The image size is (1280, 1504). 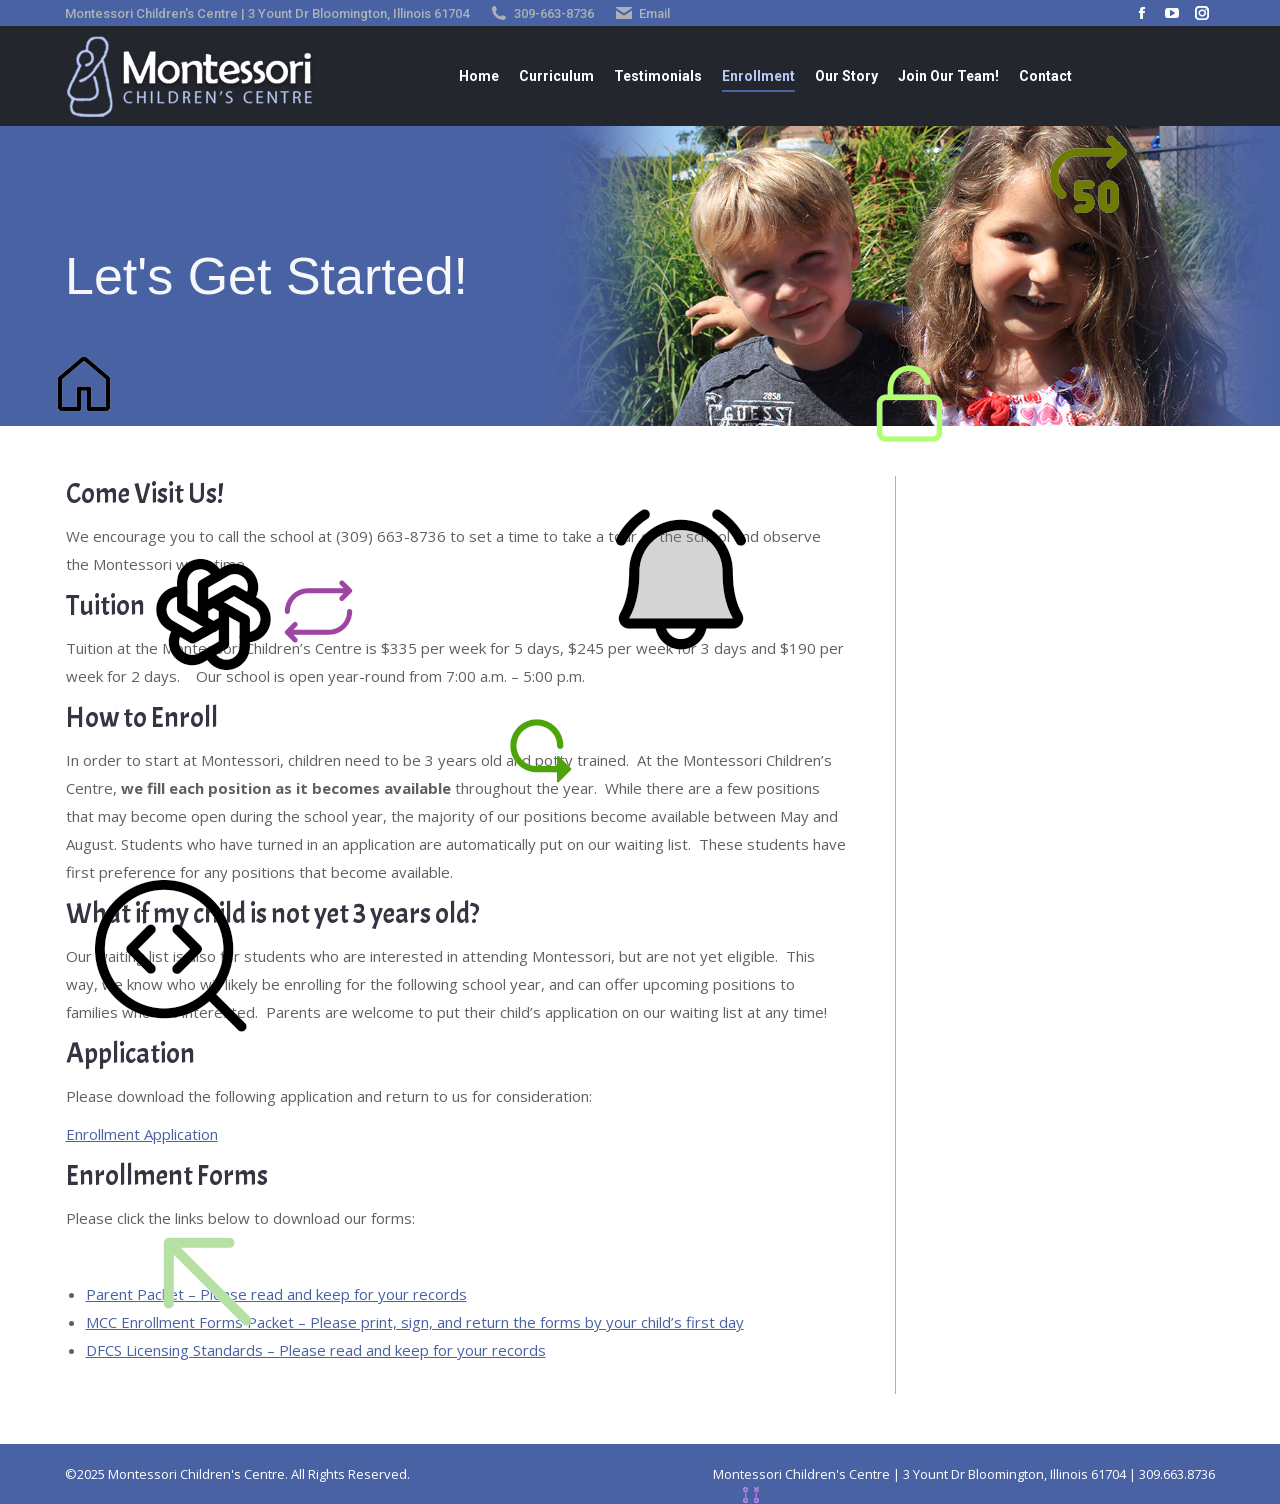 What do you see at coordinates (681, 582) in the screenshot?
I see `indicates new notifications are available` at bounding box center [681, 582].